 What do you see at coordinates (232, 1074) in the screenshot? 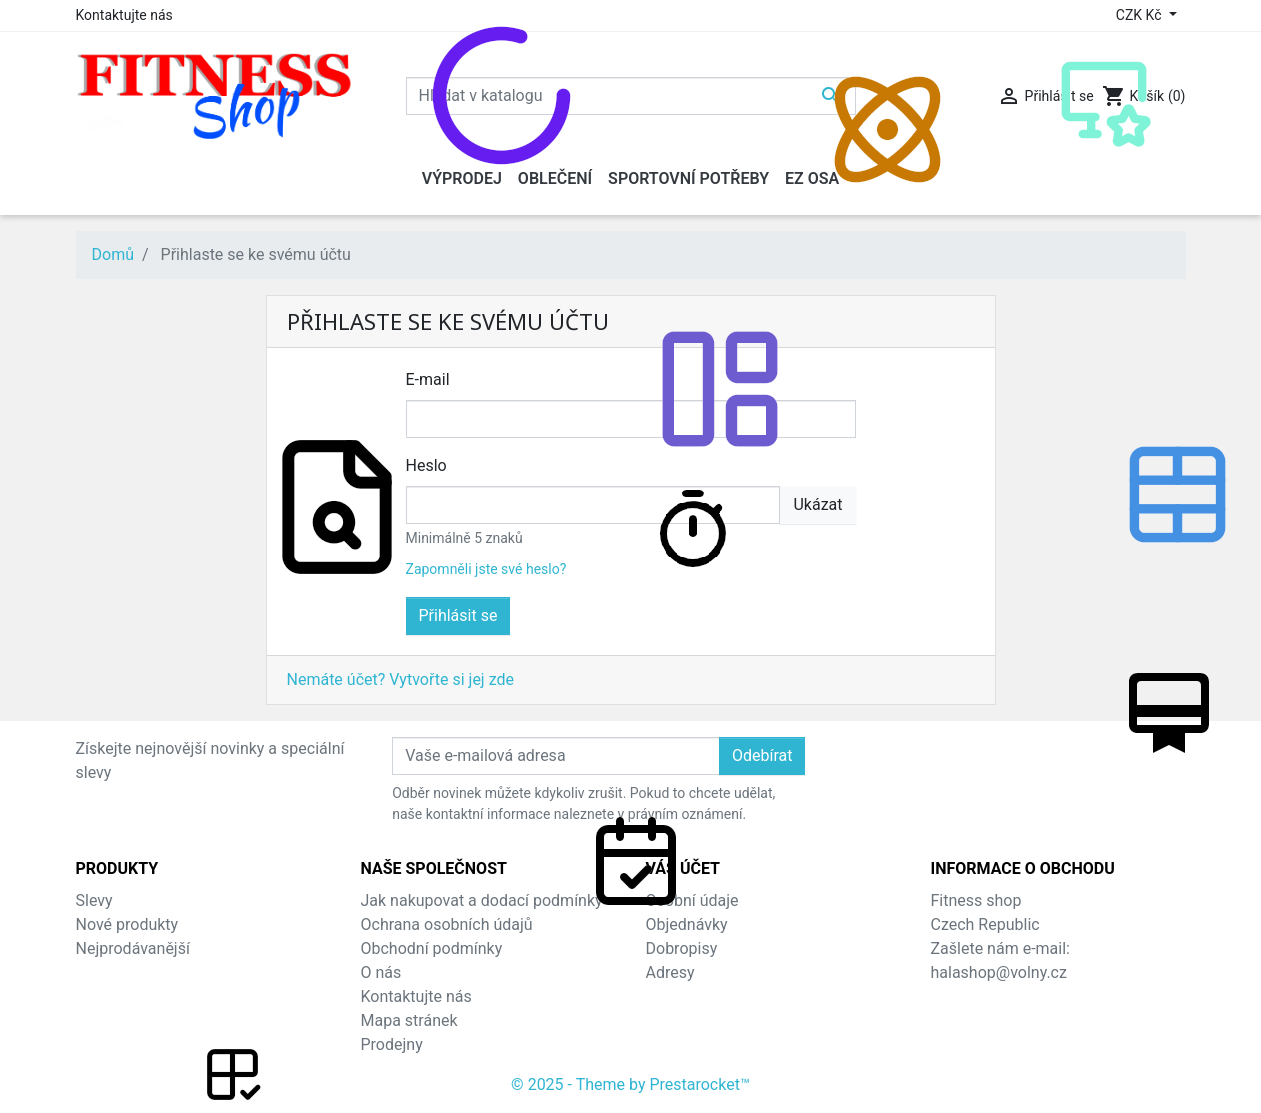
I see `indicates all items in a grid view are selected` at bounding box center [232, 1074].